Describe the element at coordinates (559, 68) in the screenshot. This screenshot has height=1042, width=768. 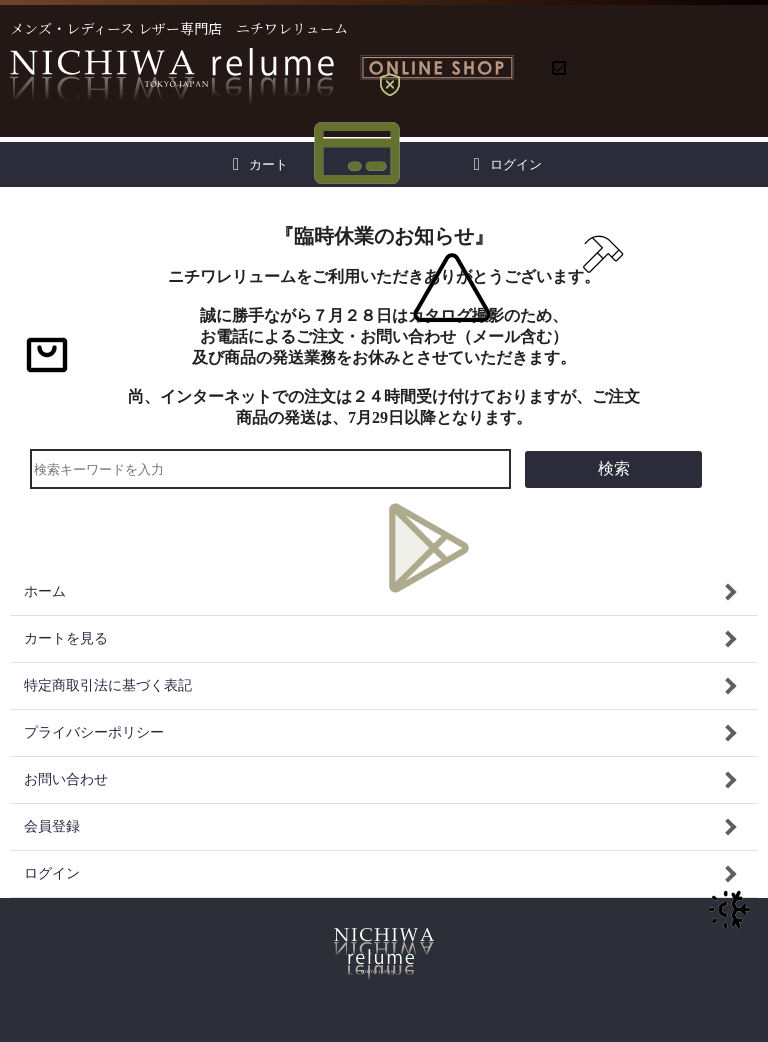
I see `select or confirm an option` at that location.